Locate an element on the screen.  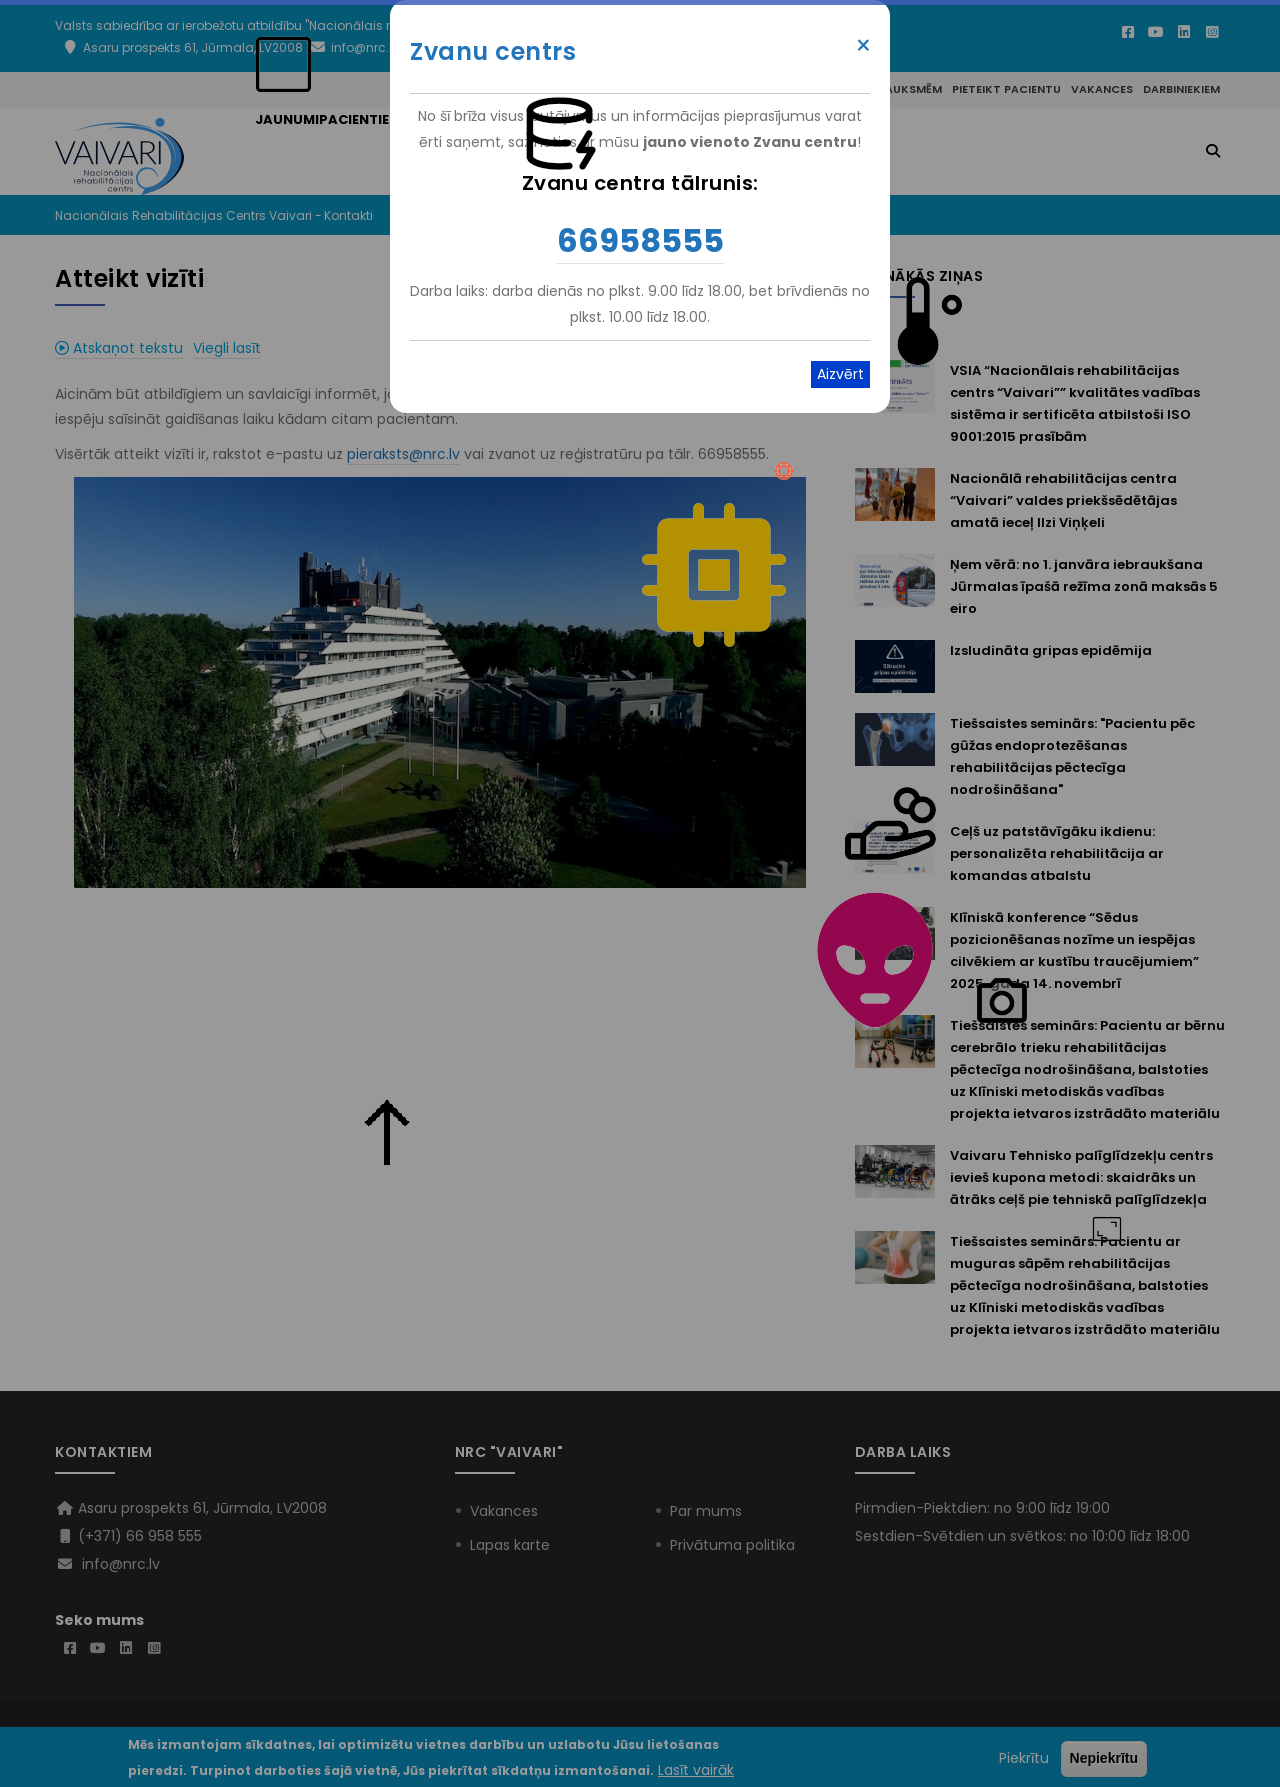
access casino or gambling games is located at coordinates (784, 471).